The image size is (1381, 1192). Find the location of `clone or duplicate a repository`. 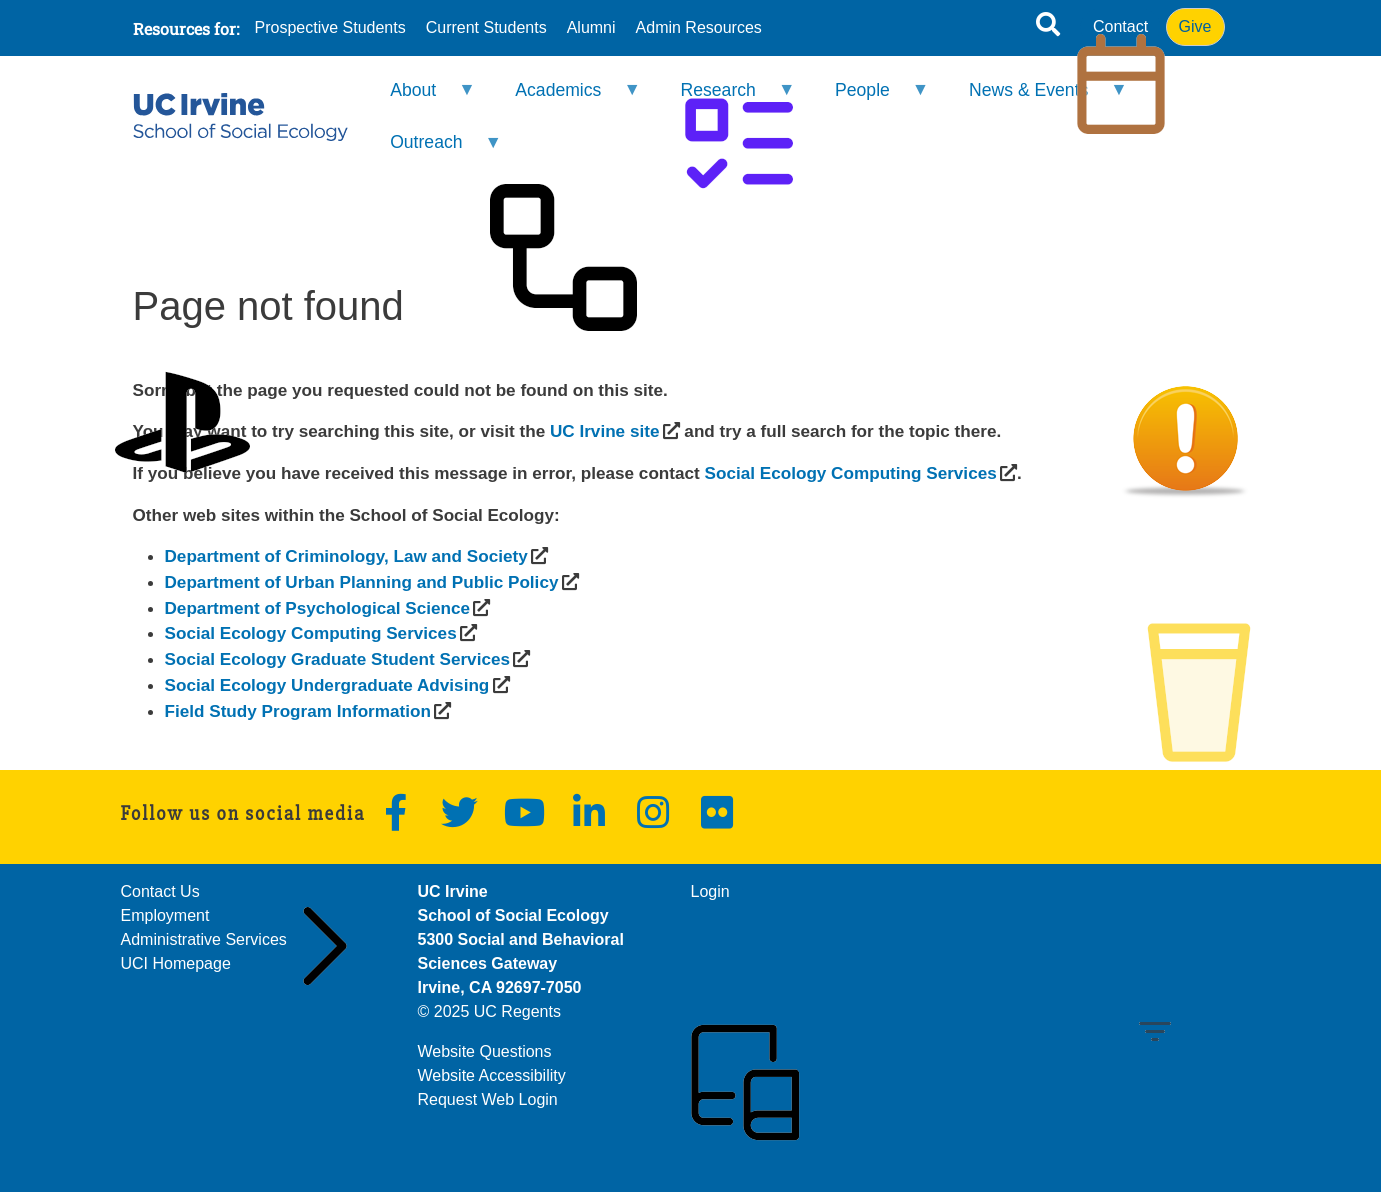

clone or duplicate a repository is located at coordinates (741, 1082).